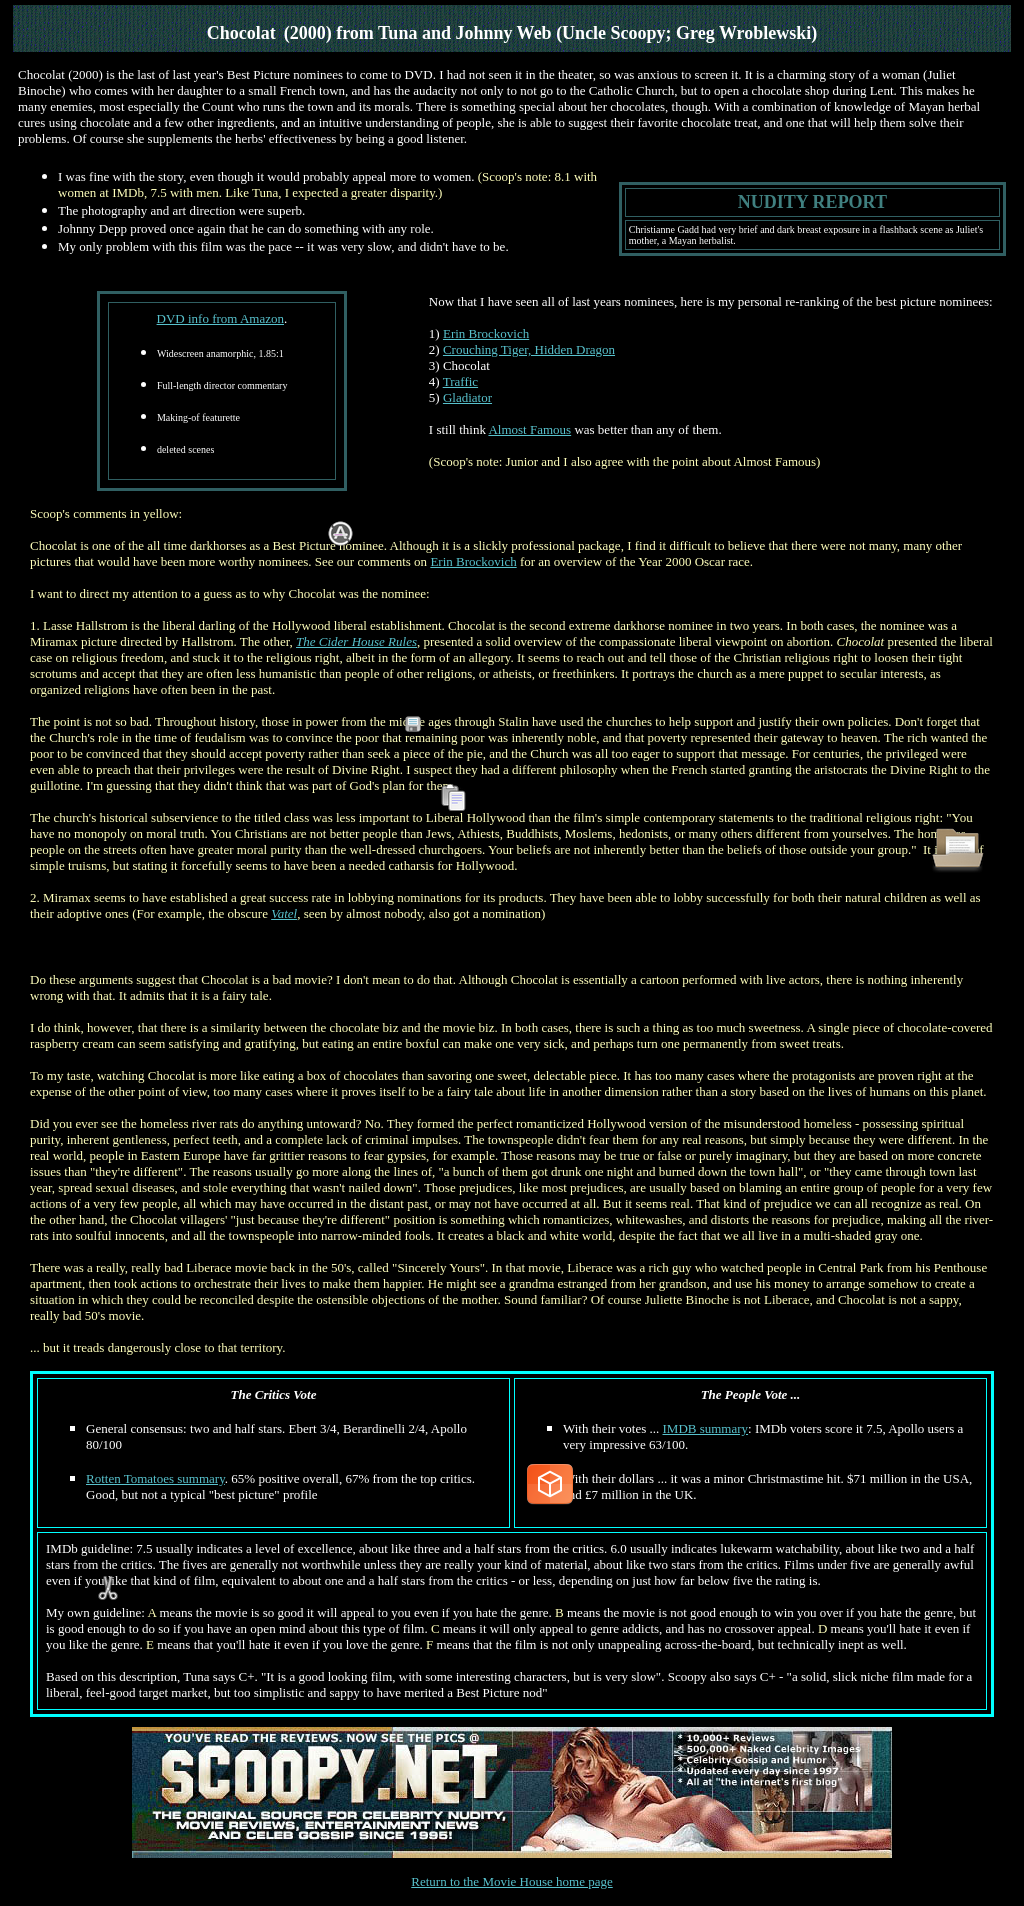 The image size is (1024, 1906). What do you see at coordinates (413, 724) in the screenshot?
I see `save file to disk` at bounding box center [413, 724].